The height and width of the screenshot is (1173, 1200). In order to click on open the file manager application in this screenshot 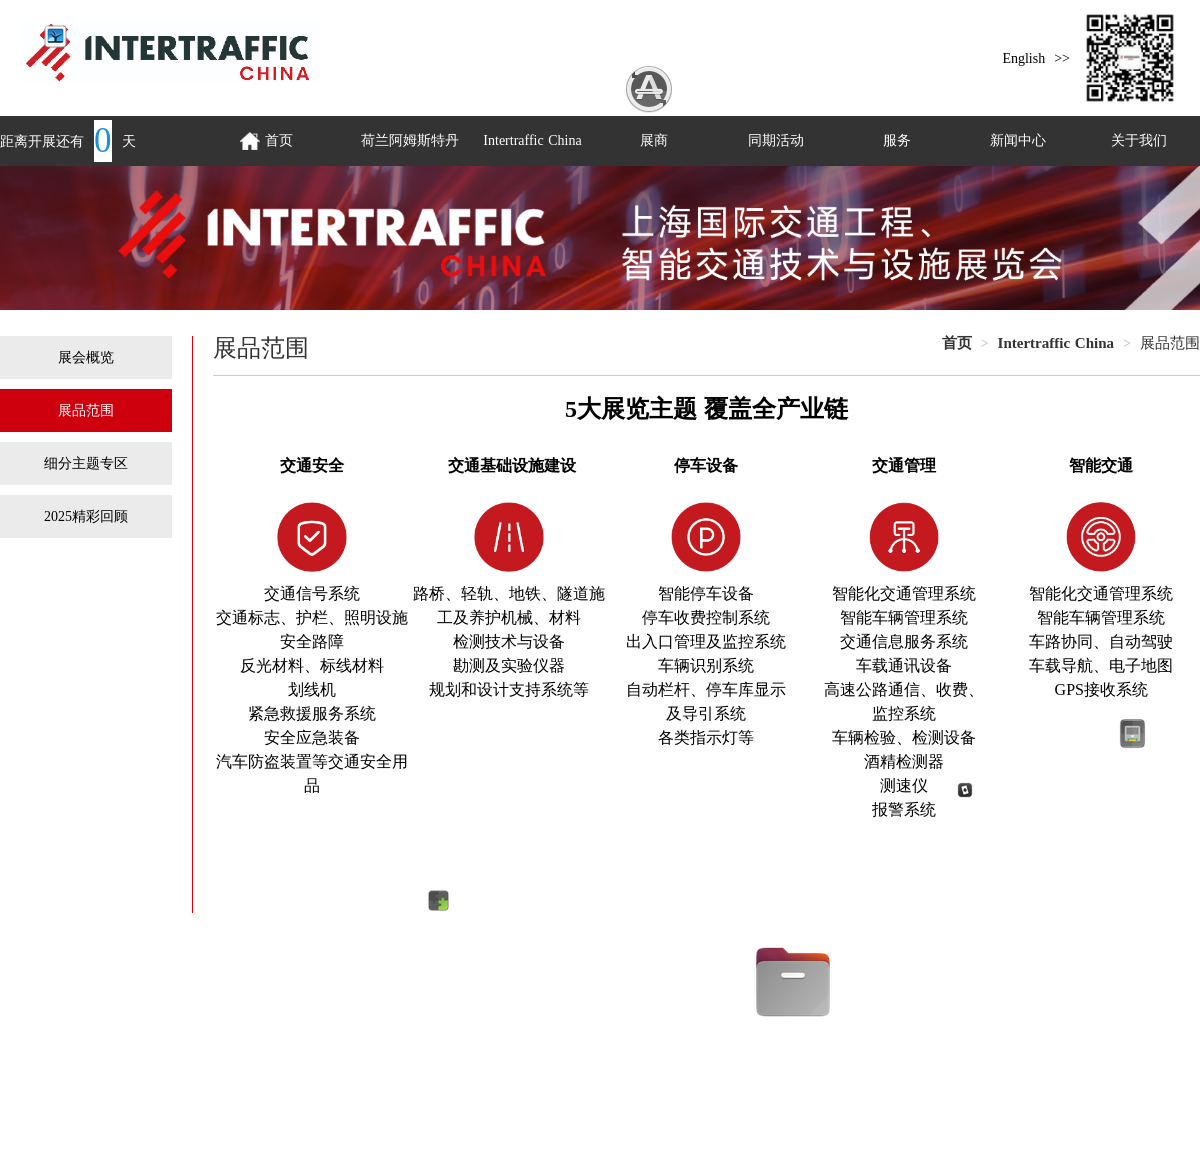, I will do `click(793, 982)`.